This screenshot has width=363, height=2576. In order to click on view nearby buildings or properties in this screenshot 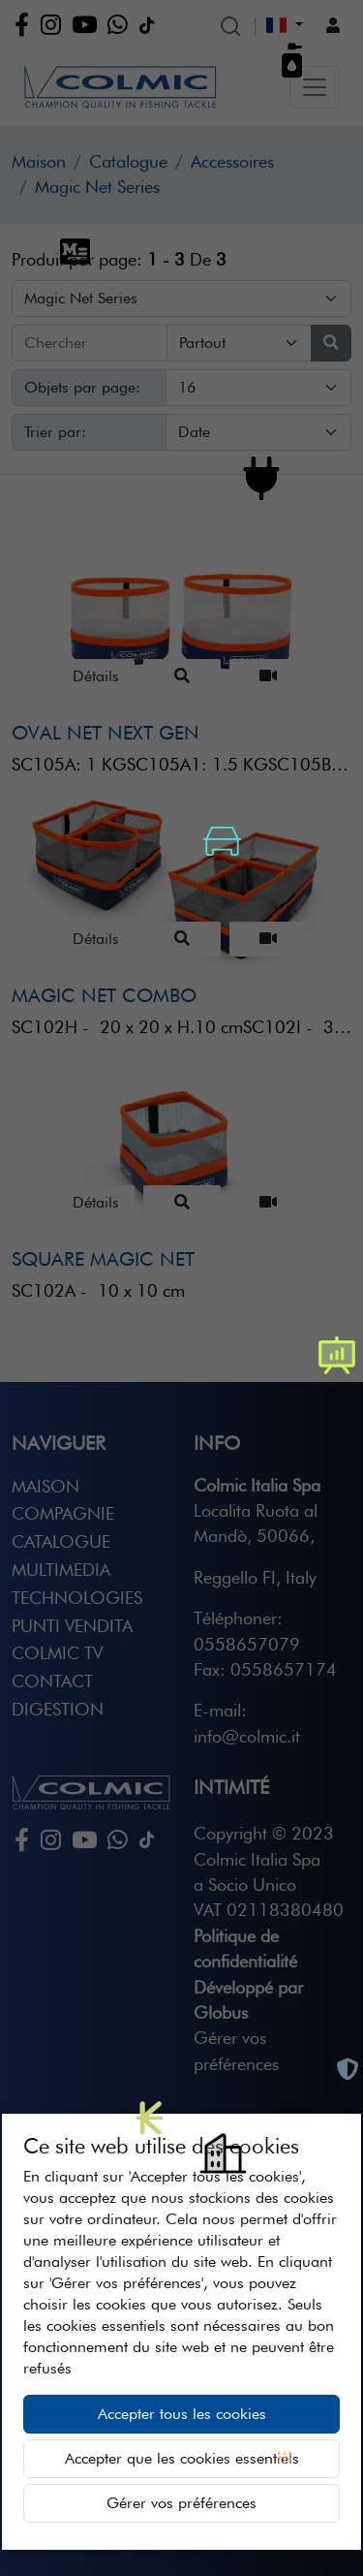, I will do `click(223, 2154)`.